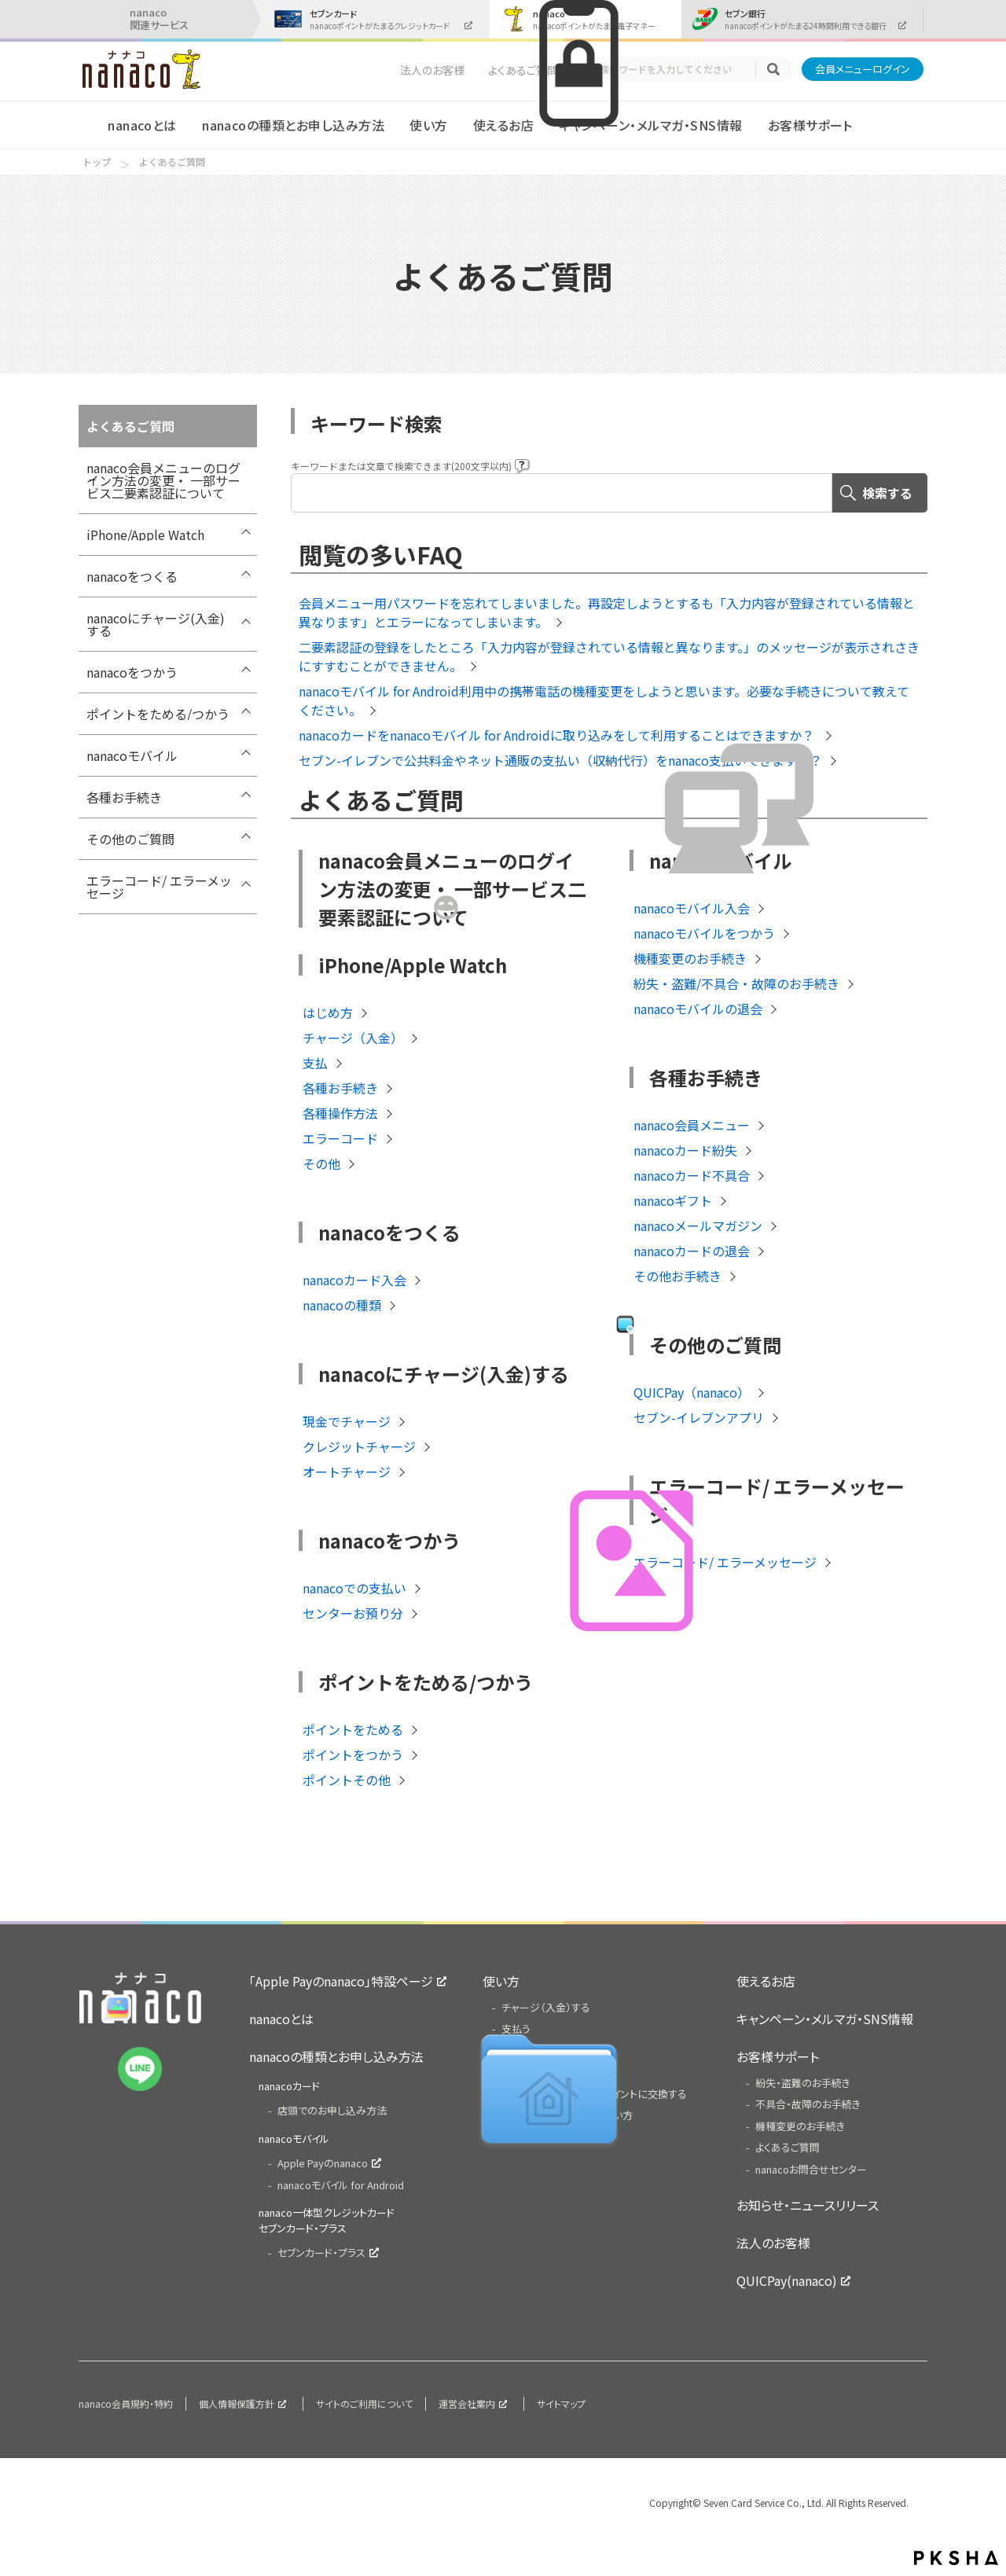  What do you see at coordinates (578, 63) in the screenshot?
I see `device is locked or secured` at bounding box center [578, 63].